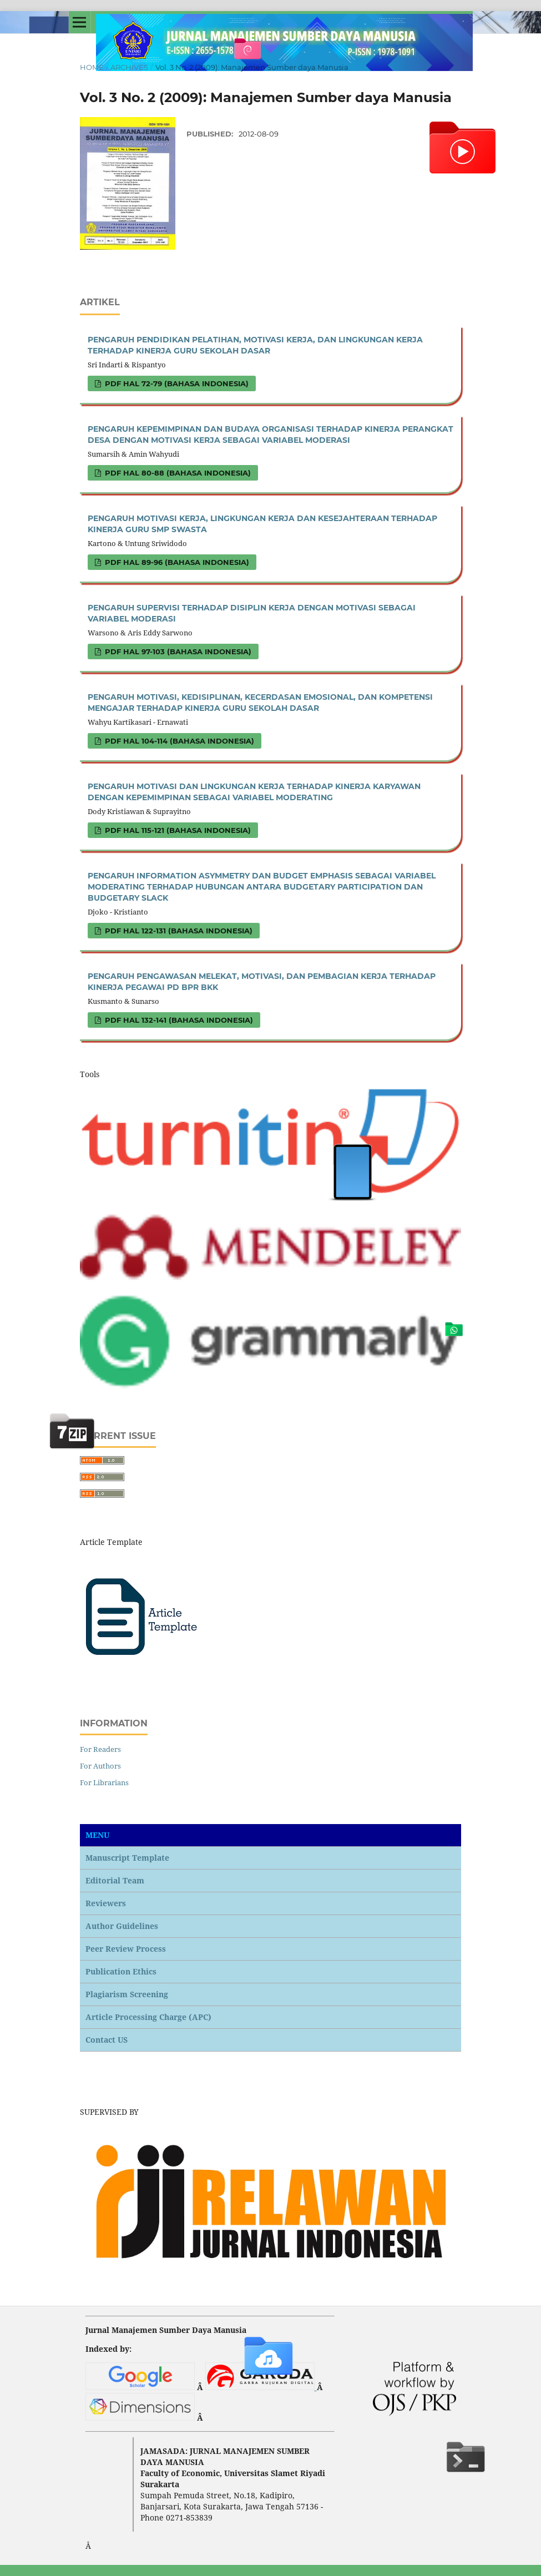 The height and width of the screenshot is (2576, 541). I want to click on open folder containing whatsapp files, so click(454, 1330).